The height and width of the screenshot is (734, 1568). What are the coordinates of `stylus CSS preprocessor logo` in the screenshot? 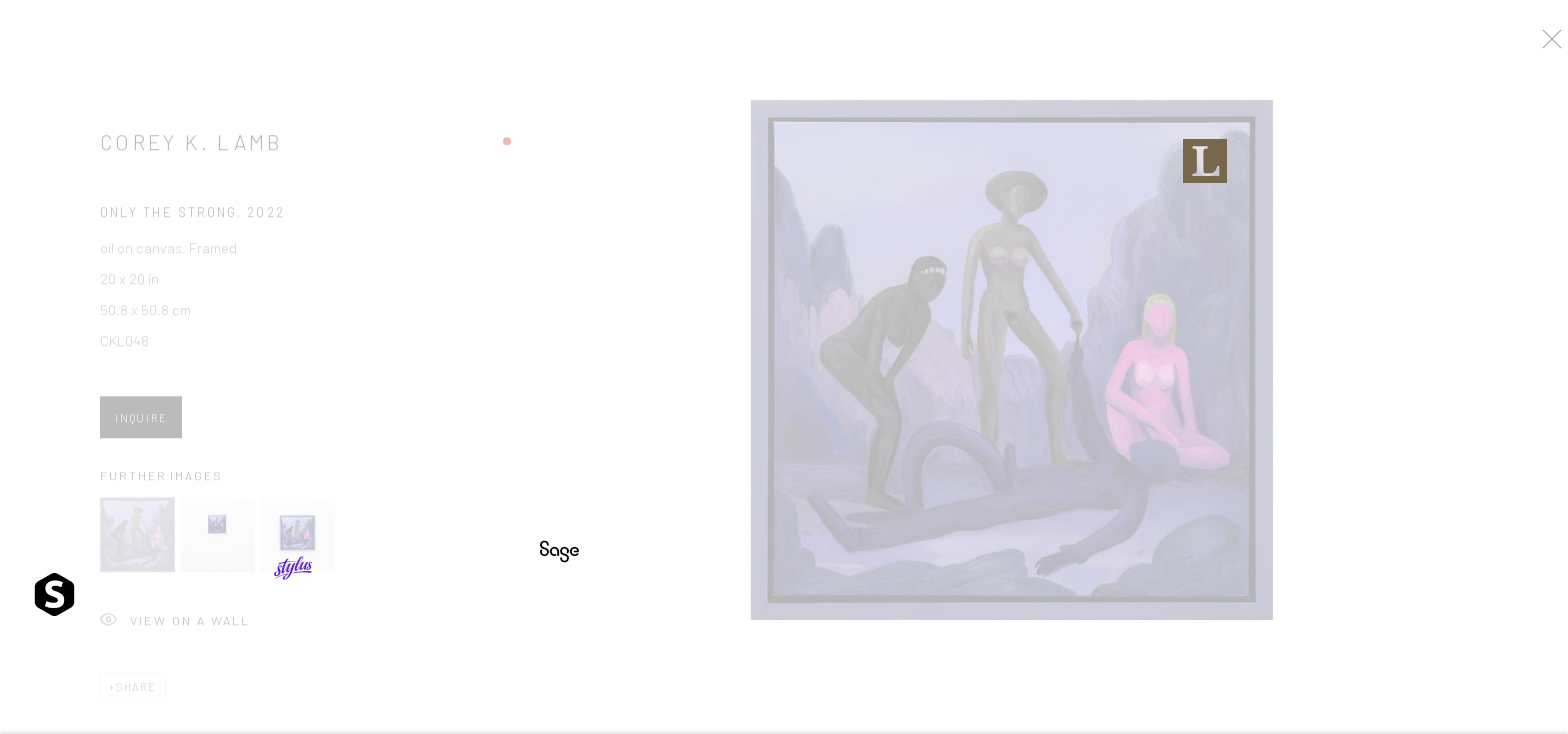 It's located at (293, 568).